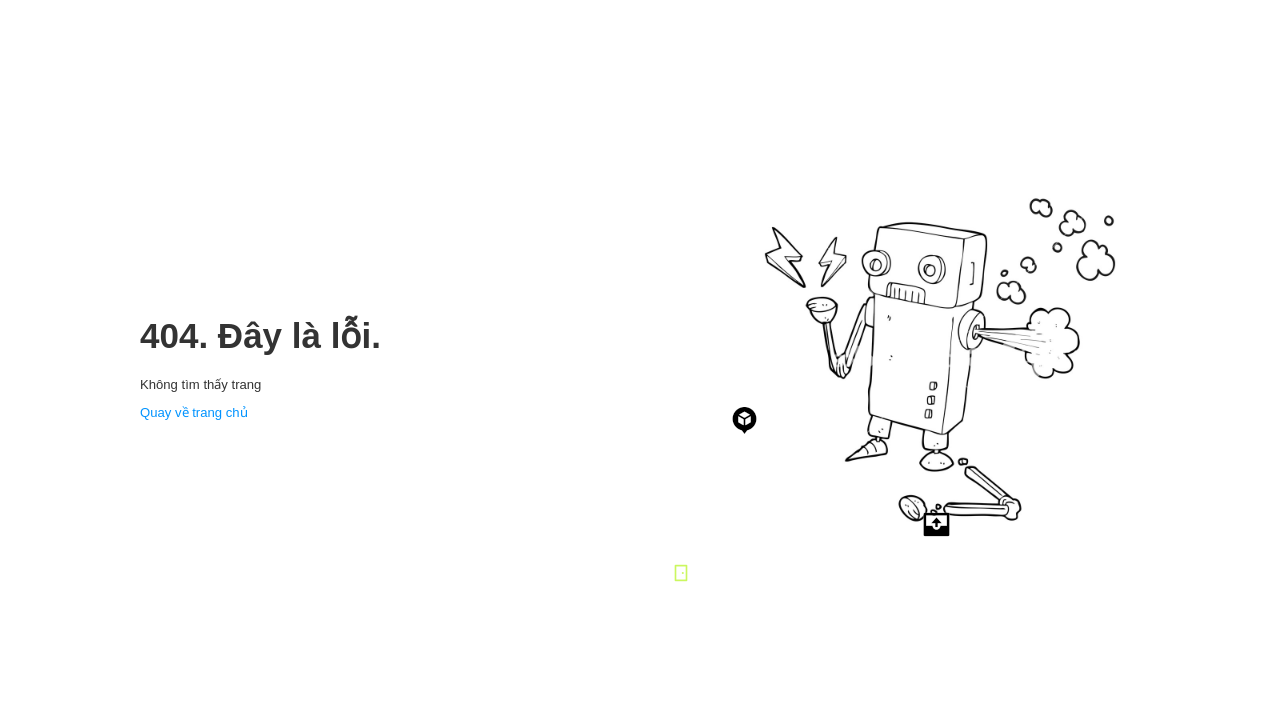  What do you see at coordinates (936, 524) in the screenshot?
I see `export or upload a file` at bounding box center [936, 524].